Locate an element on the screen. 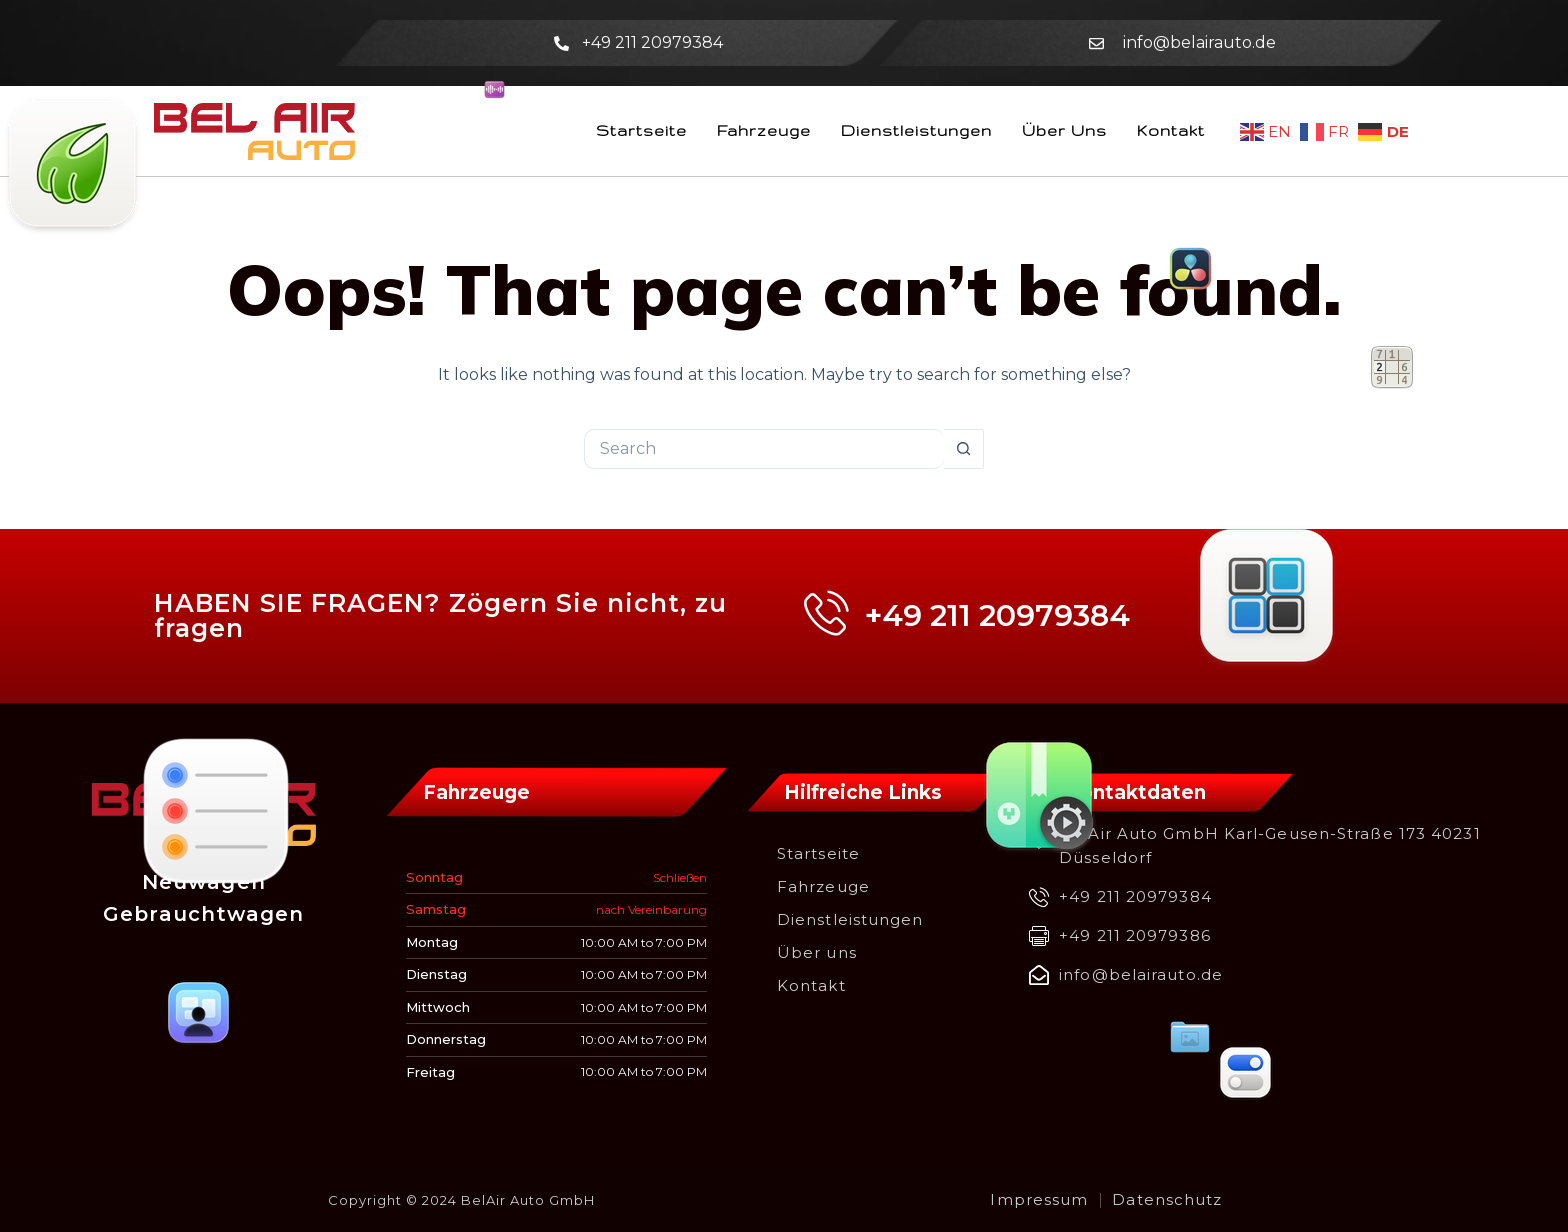 Image resolution: width=1568 pixels, height=1232 pixels. open your images folder is located at coordinates (1190, 1037).